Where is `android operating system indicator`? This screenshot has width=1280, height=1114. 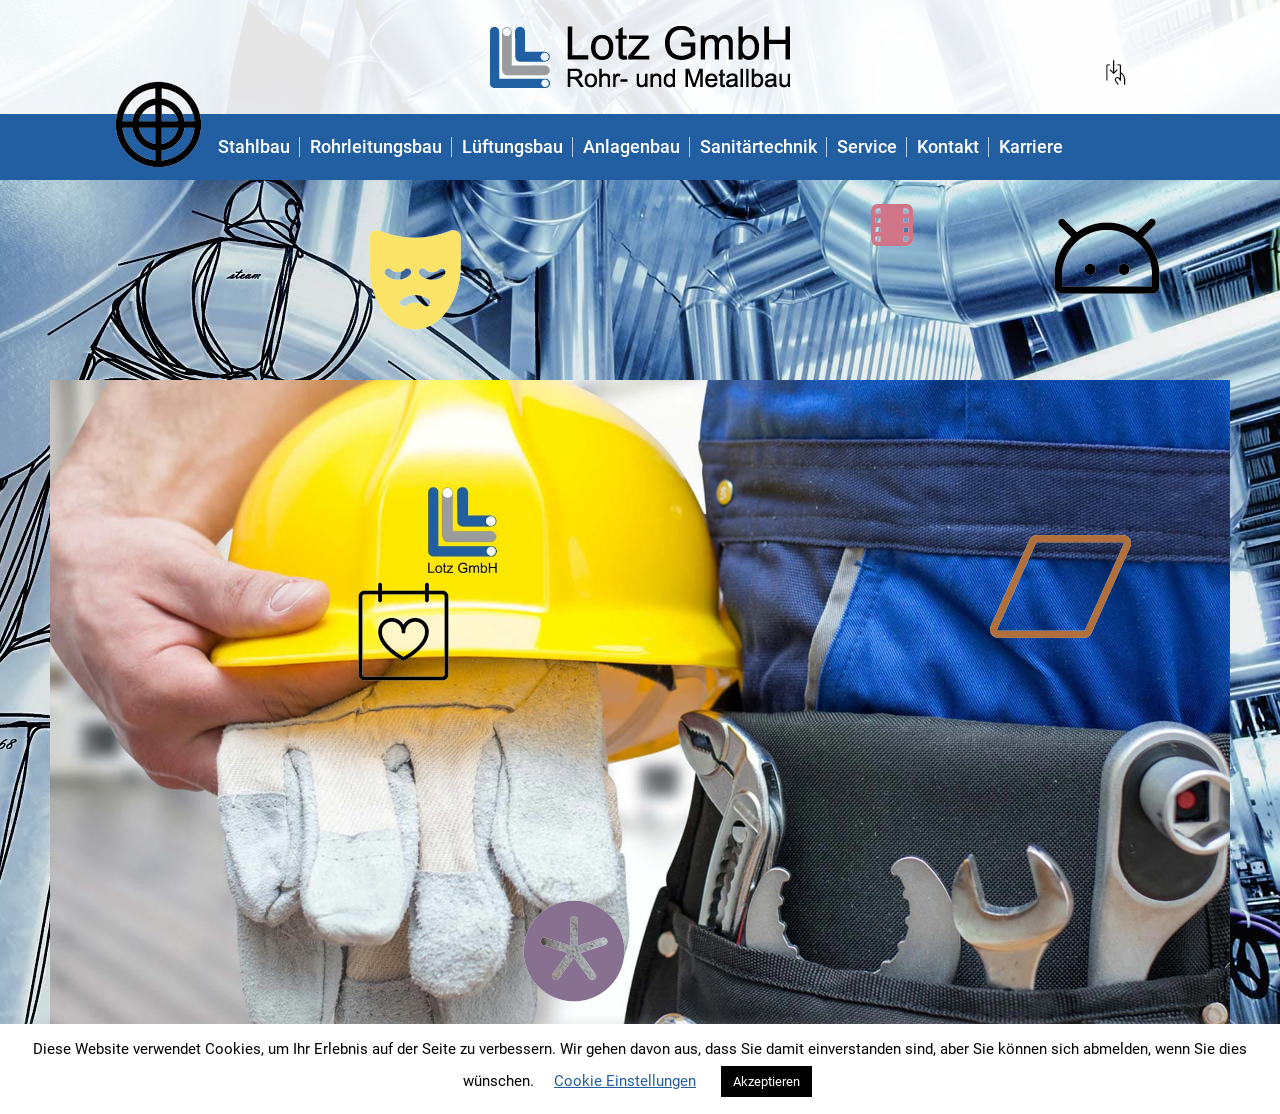 android operating system indicator is located at coordinates (1107, 260).